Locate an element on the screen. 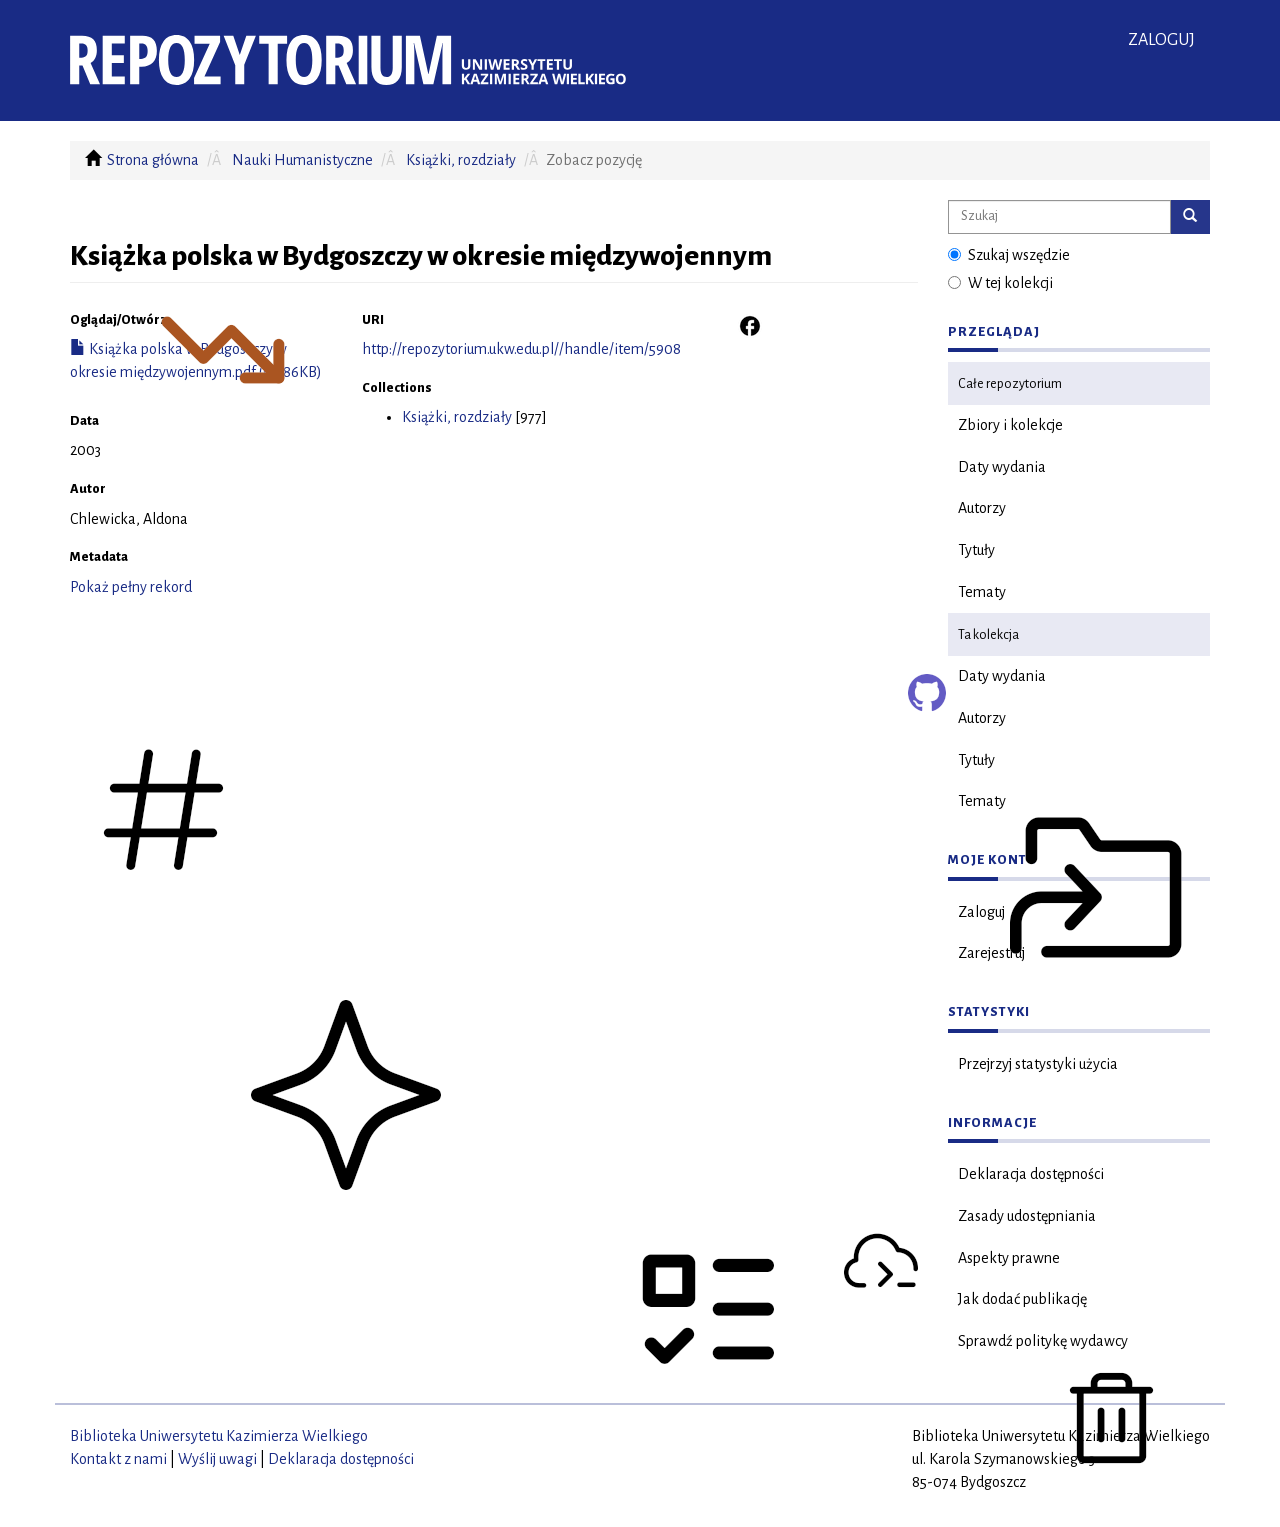  access cloud-based AI agent services is located at coordinates (881, 1263).